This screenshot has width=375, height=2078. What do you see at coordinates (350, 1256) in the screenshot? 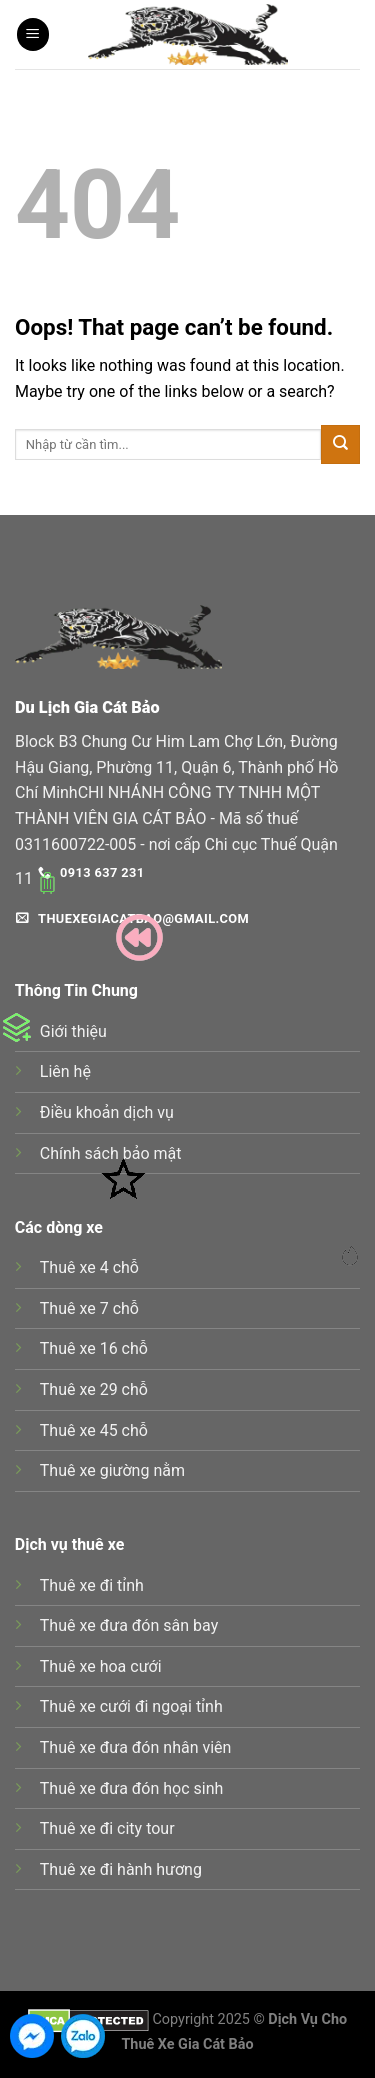
I see `view trending or popular content` at bounding box center [350, 1256].